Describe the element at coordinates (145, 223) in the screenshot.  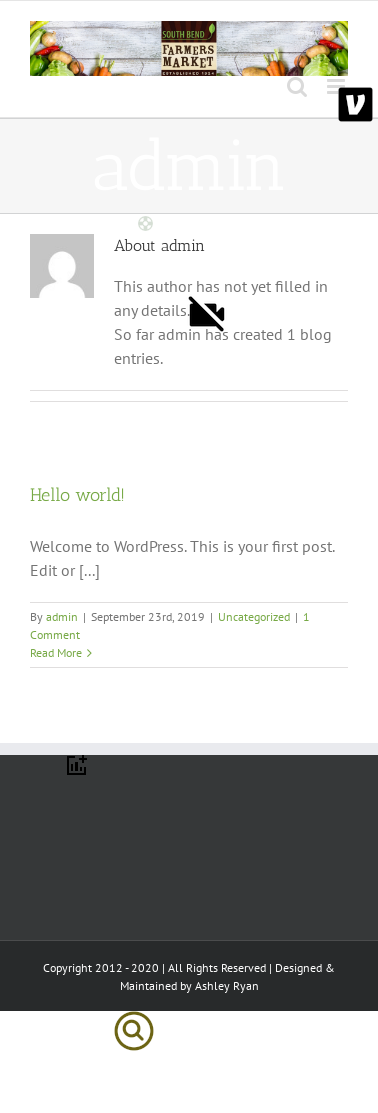
I see `access help or support center` at that location.